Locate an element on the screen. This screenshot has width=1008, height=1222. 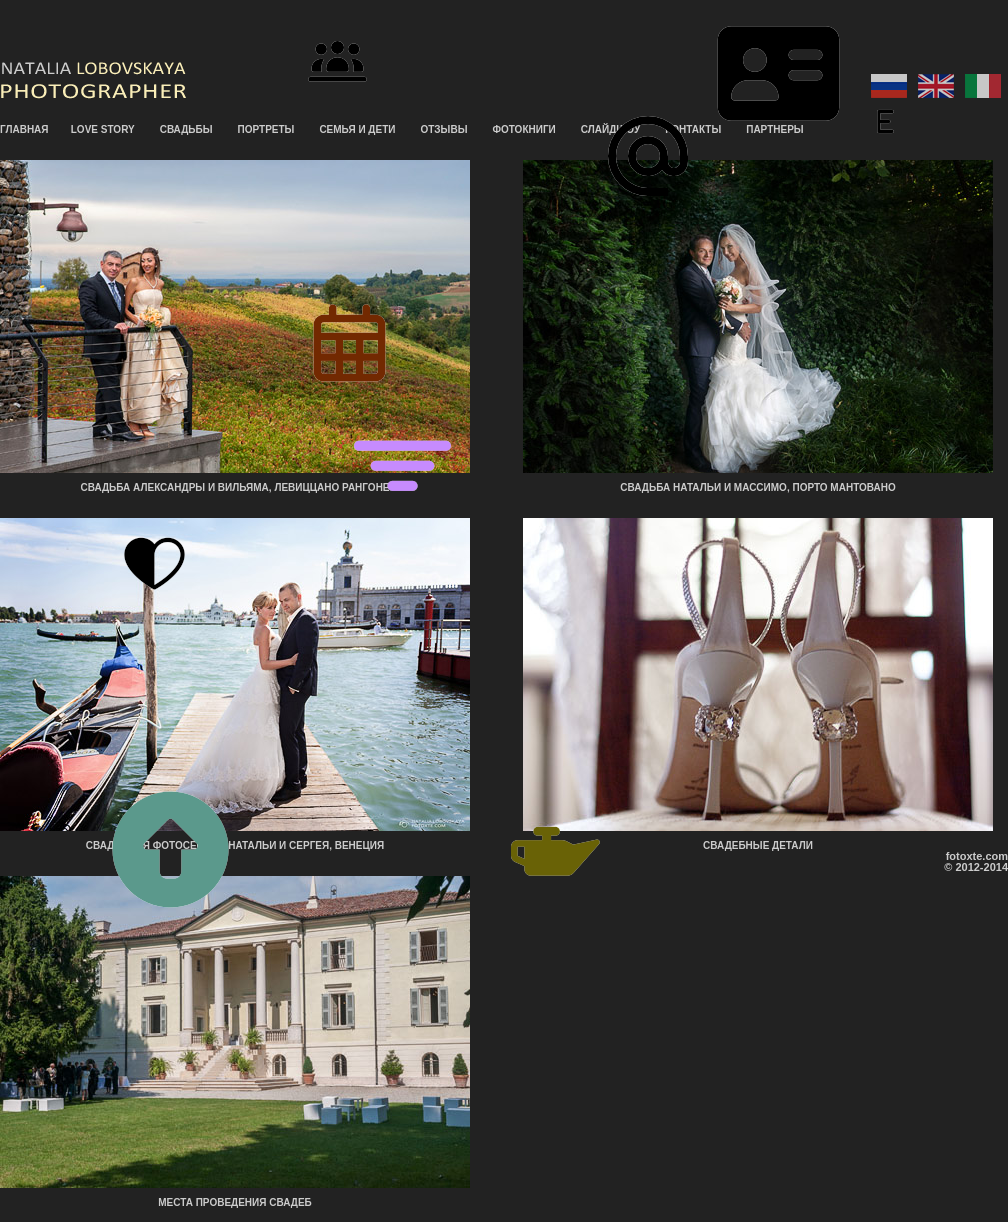
indicates partial like or favorite status is located at coordinates (154, 561).